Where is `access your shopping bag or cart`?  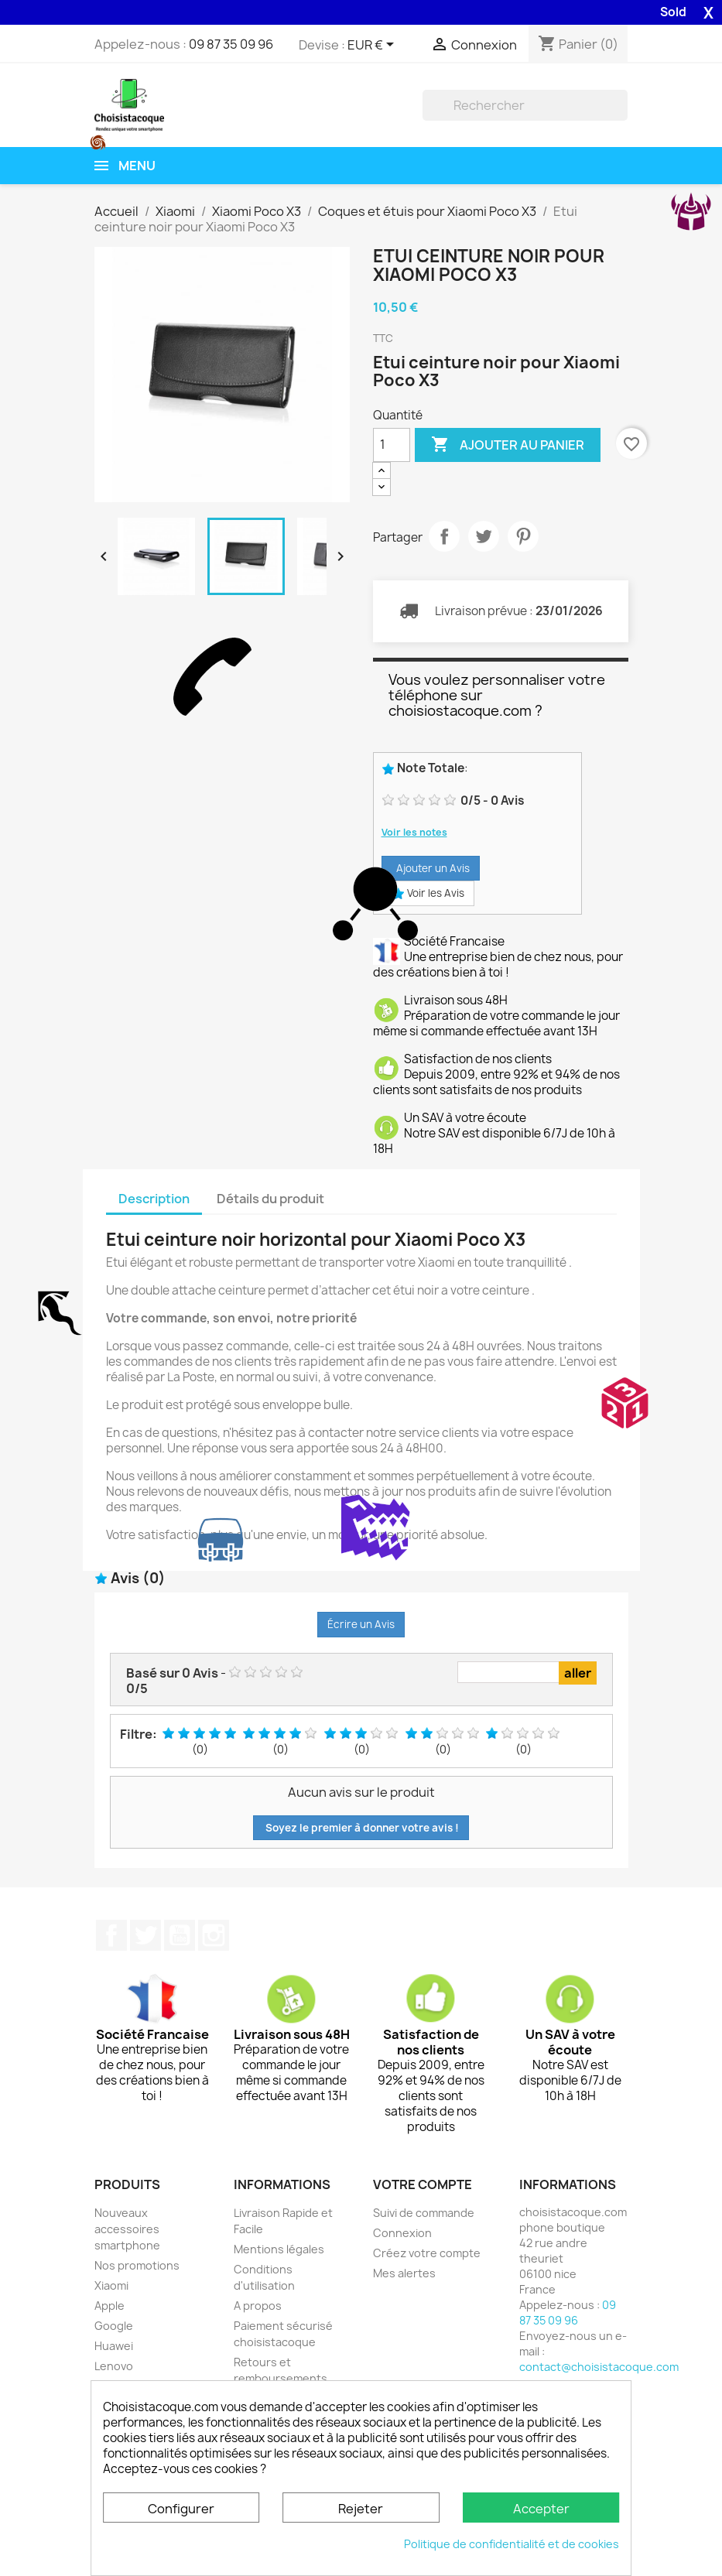
access your shopping bag or cart is located at coordinates (221, 1540).